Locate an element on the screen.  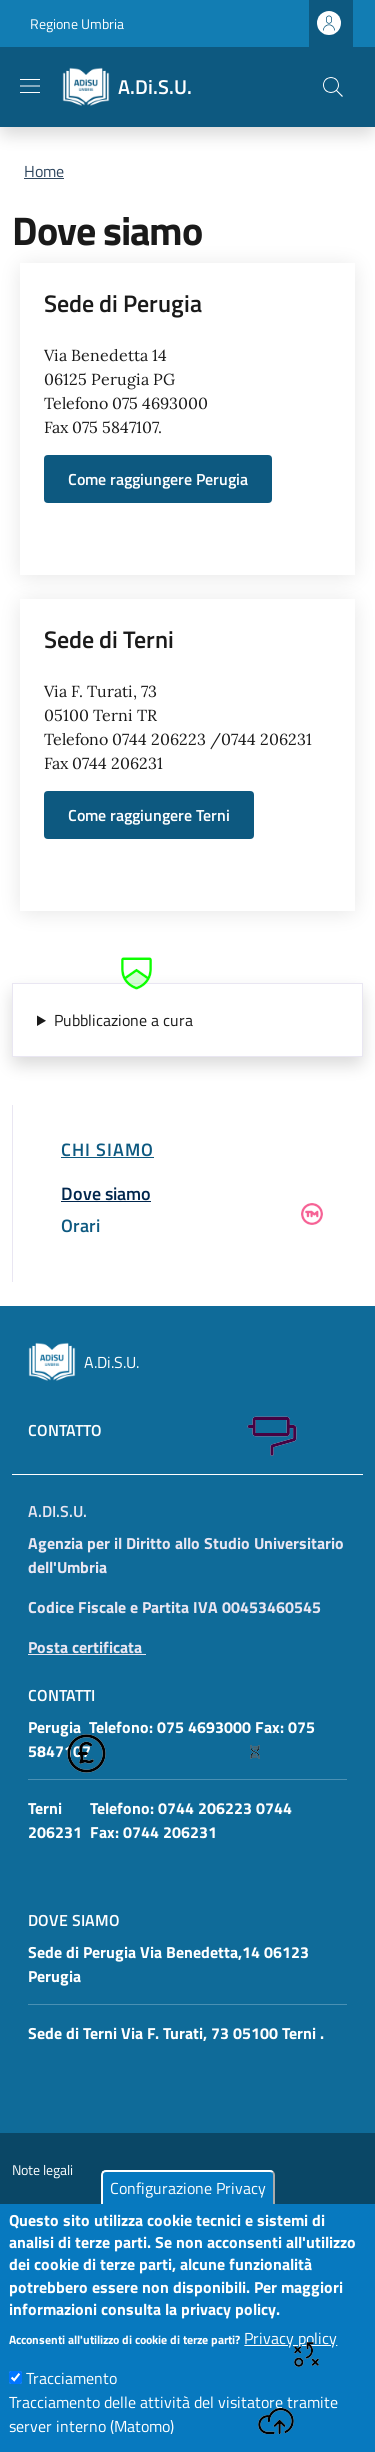
indicates trademarked content or branding is located at coordinates (312, 1214).